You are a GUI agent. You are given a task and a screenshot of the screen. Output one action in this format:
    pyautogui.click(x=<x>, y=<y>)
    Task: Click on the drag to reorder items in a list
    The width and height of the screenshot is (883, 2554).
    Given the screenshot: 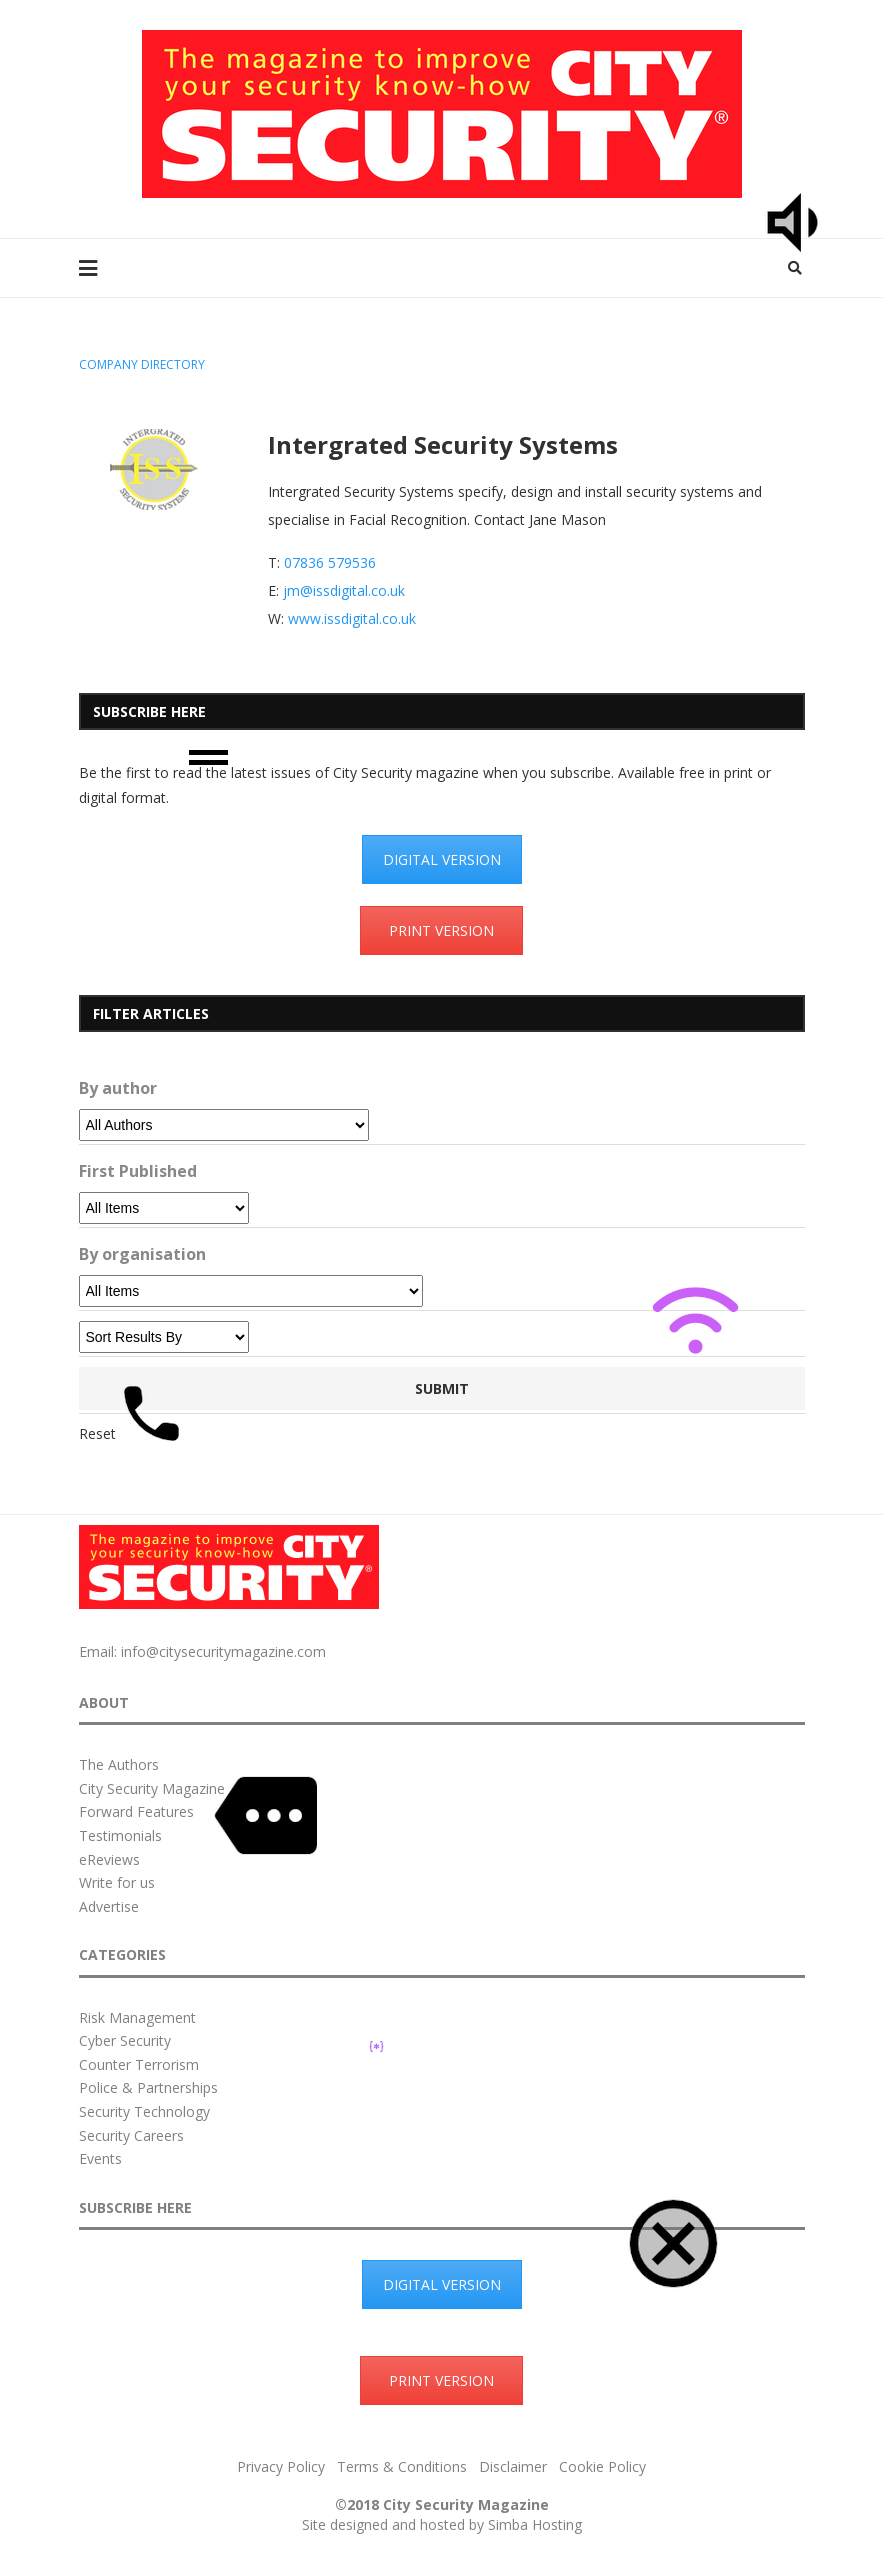 What is the action you would take?
    pyautogui.click(x=208, y=757)
    